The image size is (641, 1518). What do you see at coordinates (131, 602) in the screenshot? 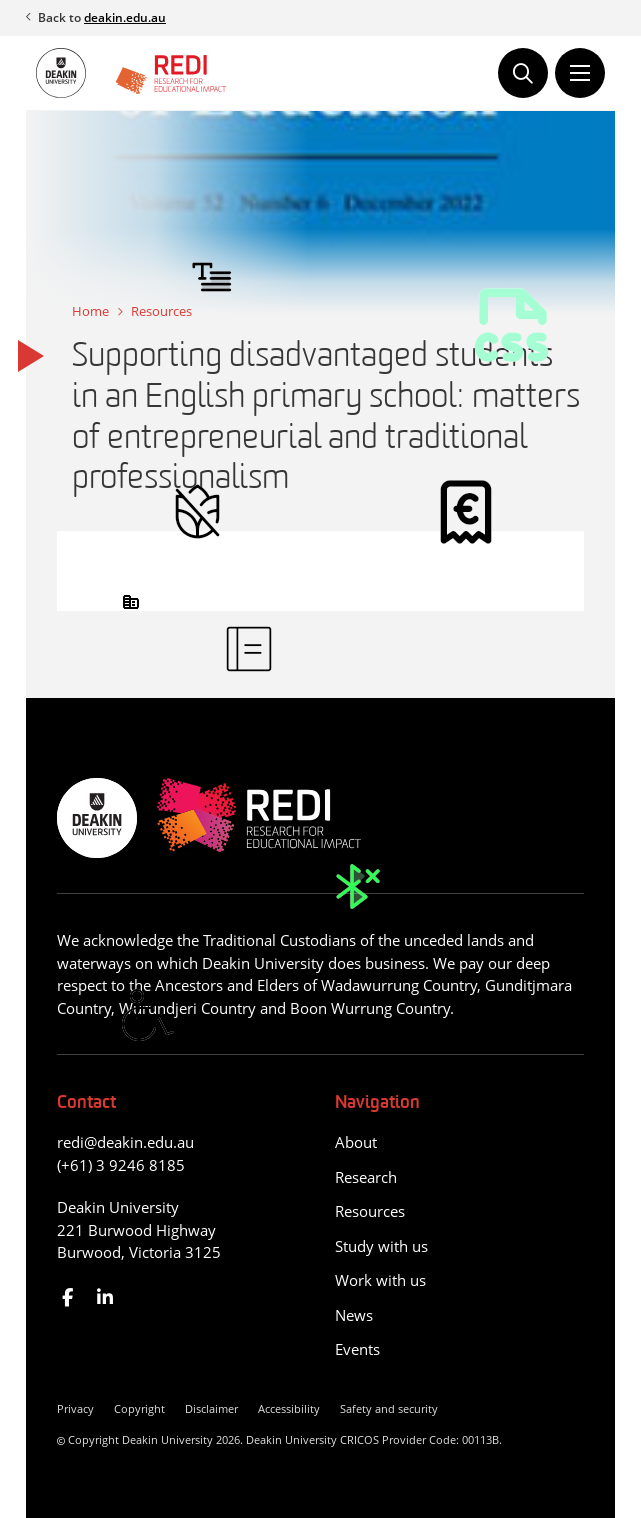
I see `view company or organization details` at bounding box center [131, 602].